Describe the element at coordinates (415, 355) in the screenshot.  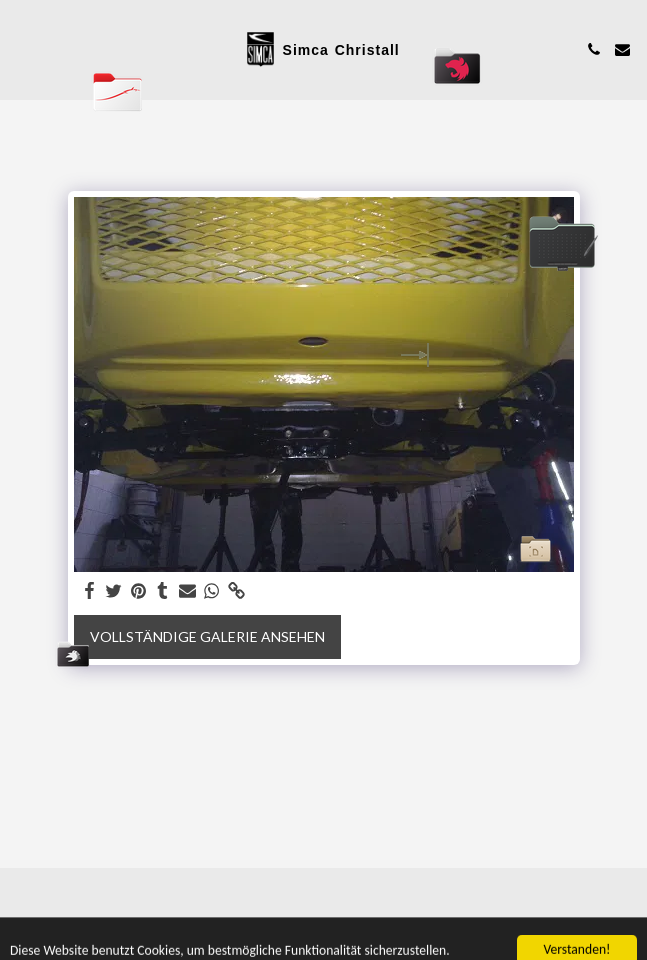
I see `go to the last item or page` at that location.